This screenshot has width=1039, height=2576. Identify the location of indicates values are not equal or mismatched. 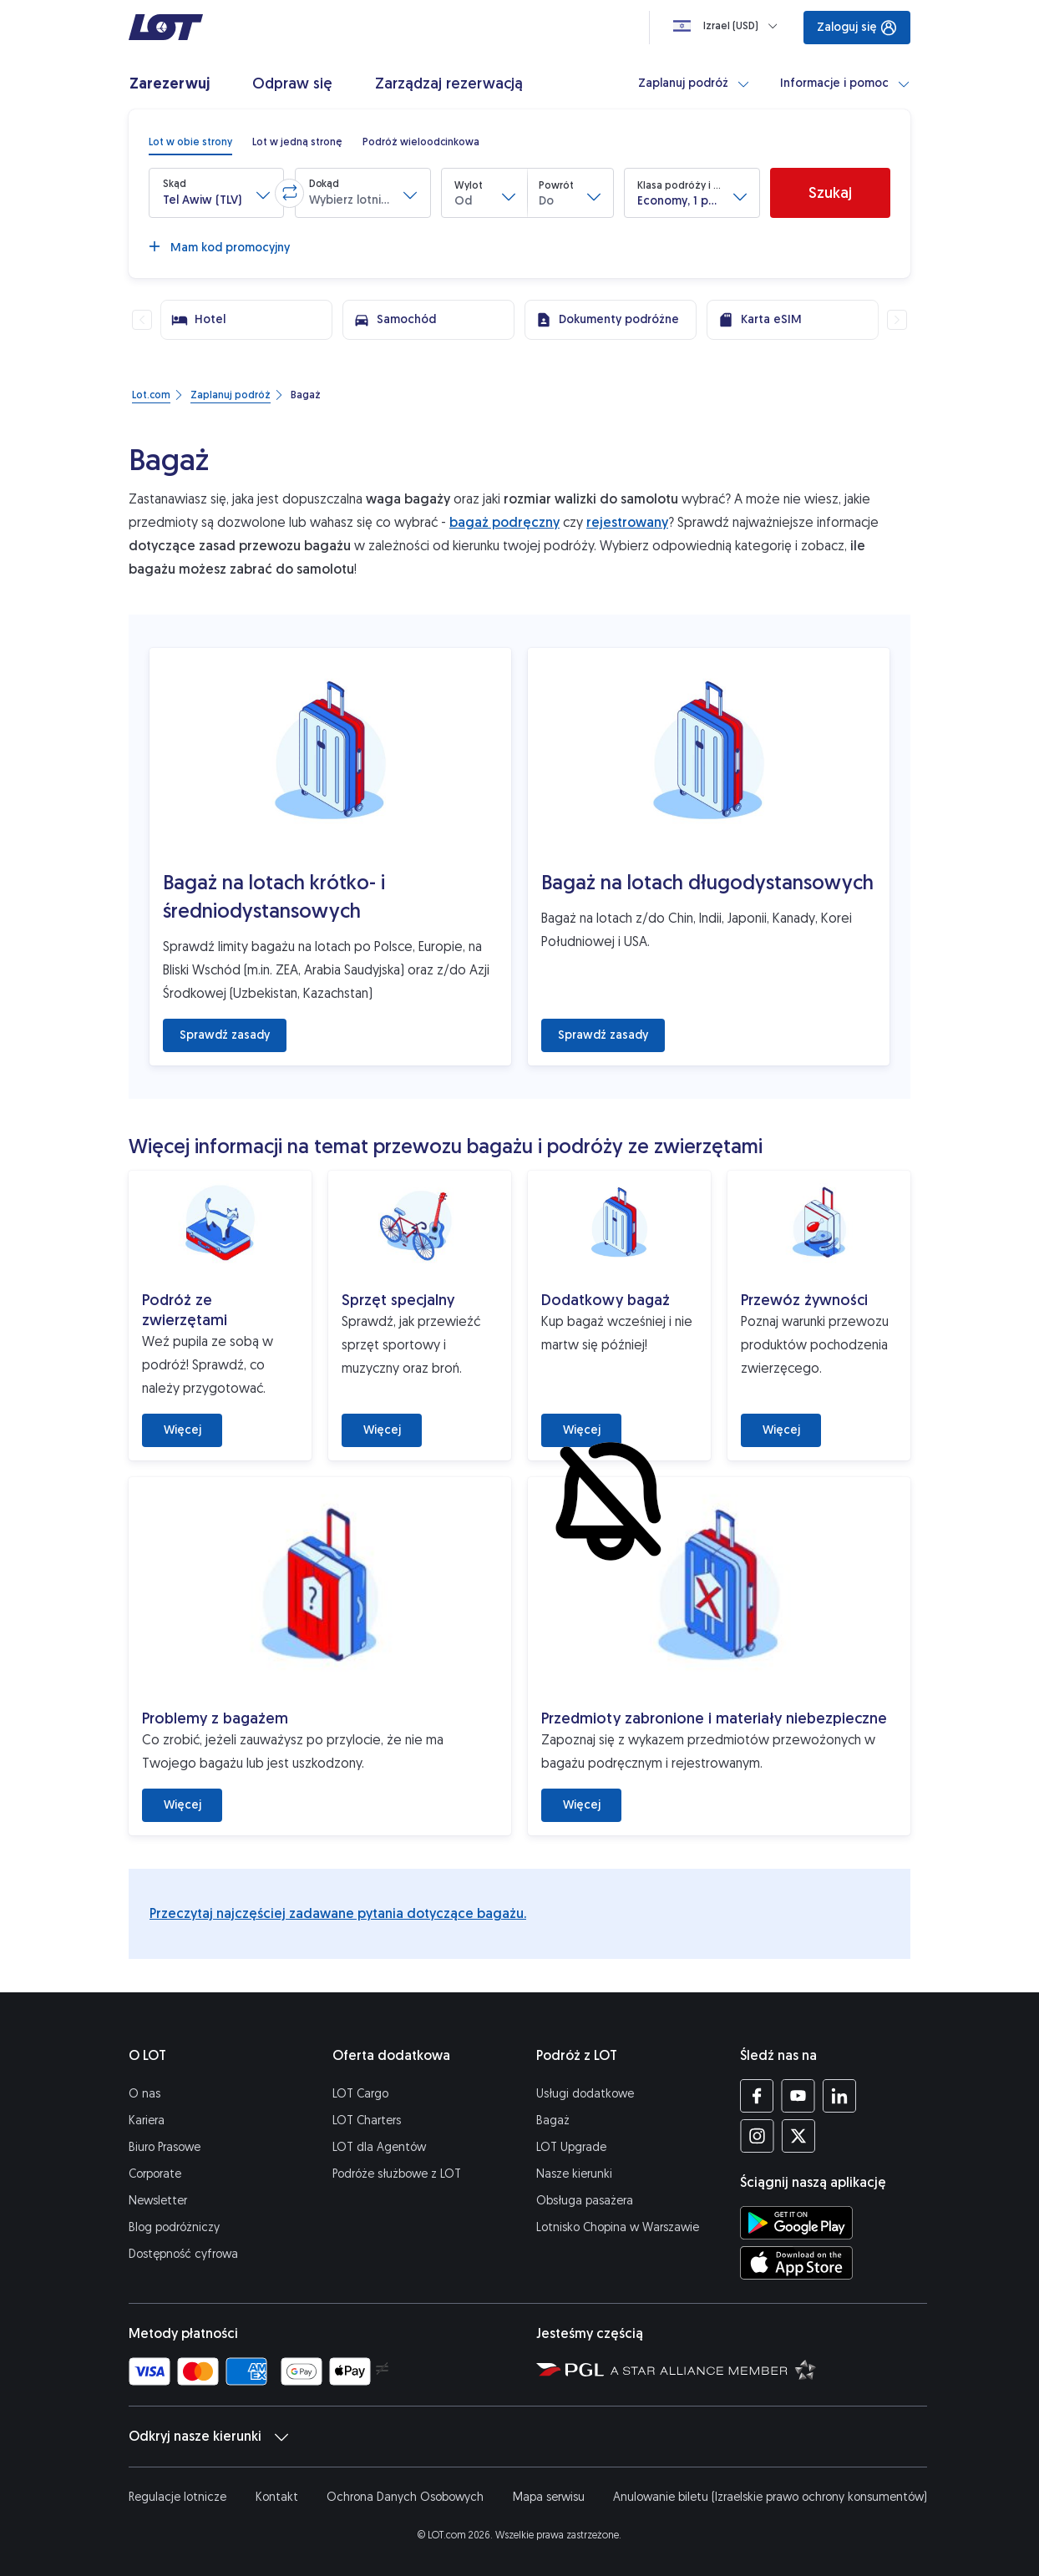
(382, 2368).